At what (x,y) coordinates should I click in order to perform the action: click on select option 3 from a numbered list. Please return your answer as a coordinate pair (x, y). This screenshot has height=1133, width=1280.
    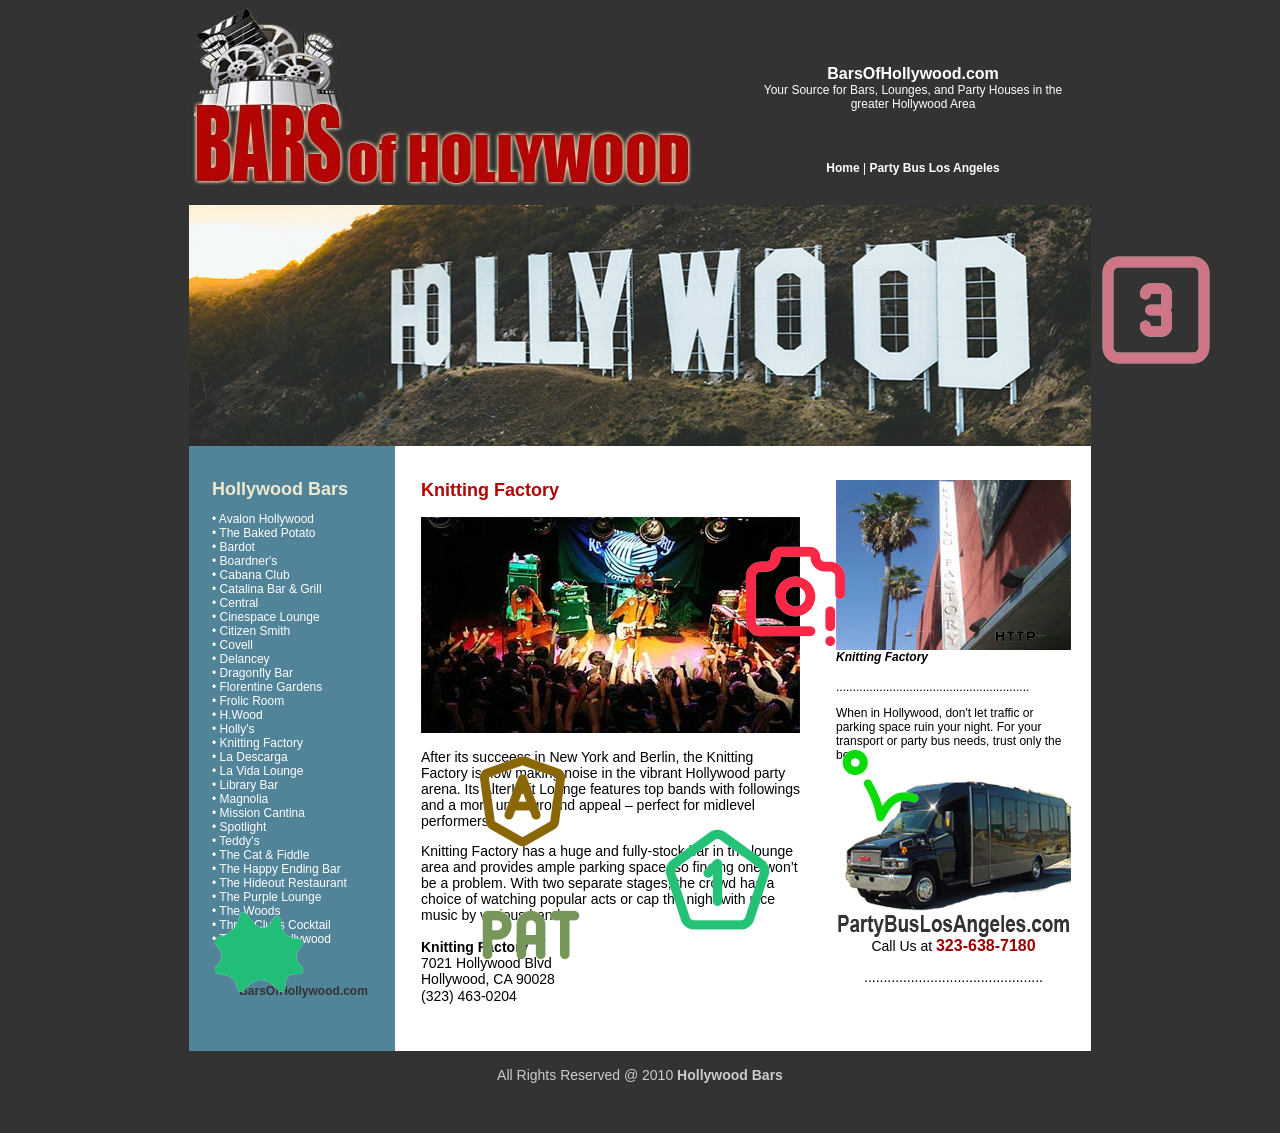
    Looking at the image, I should click on (1156, 310).